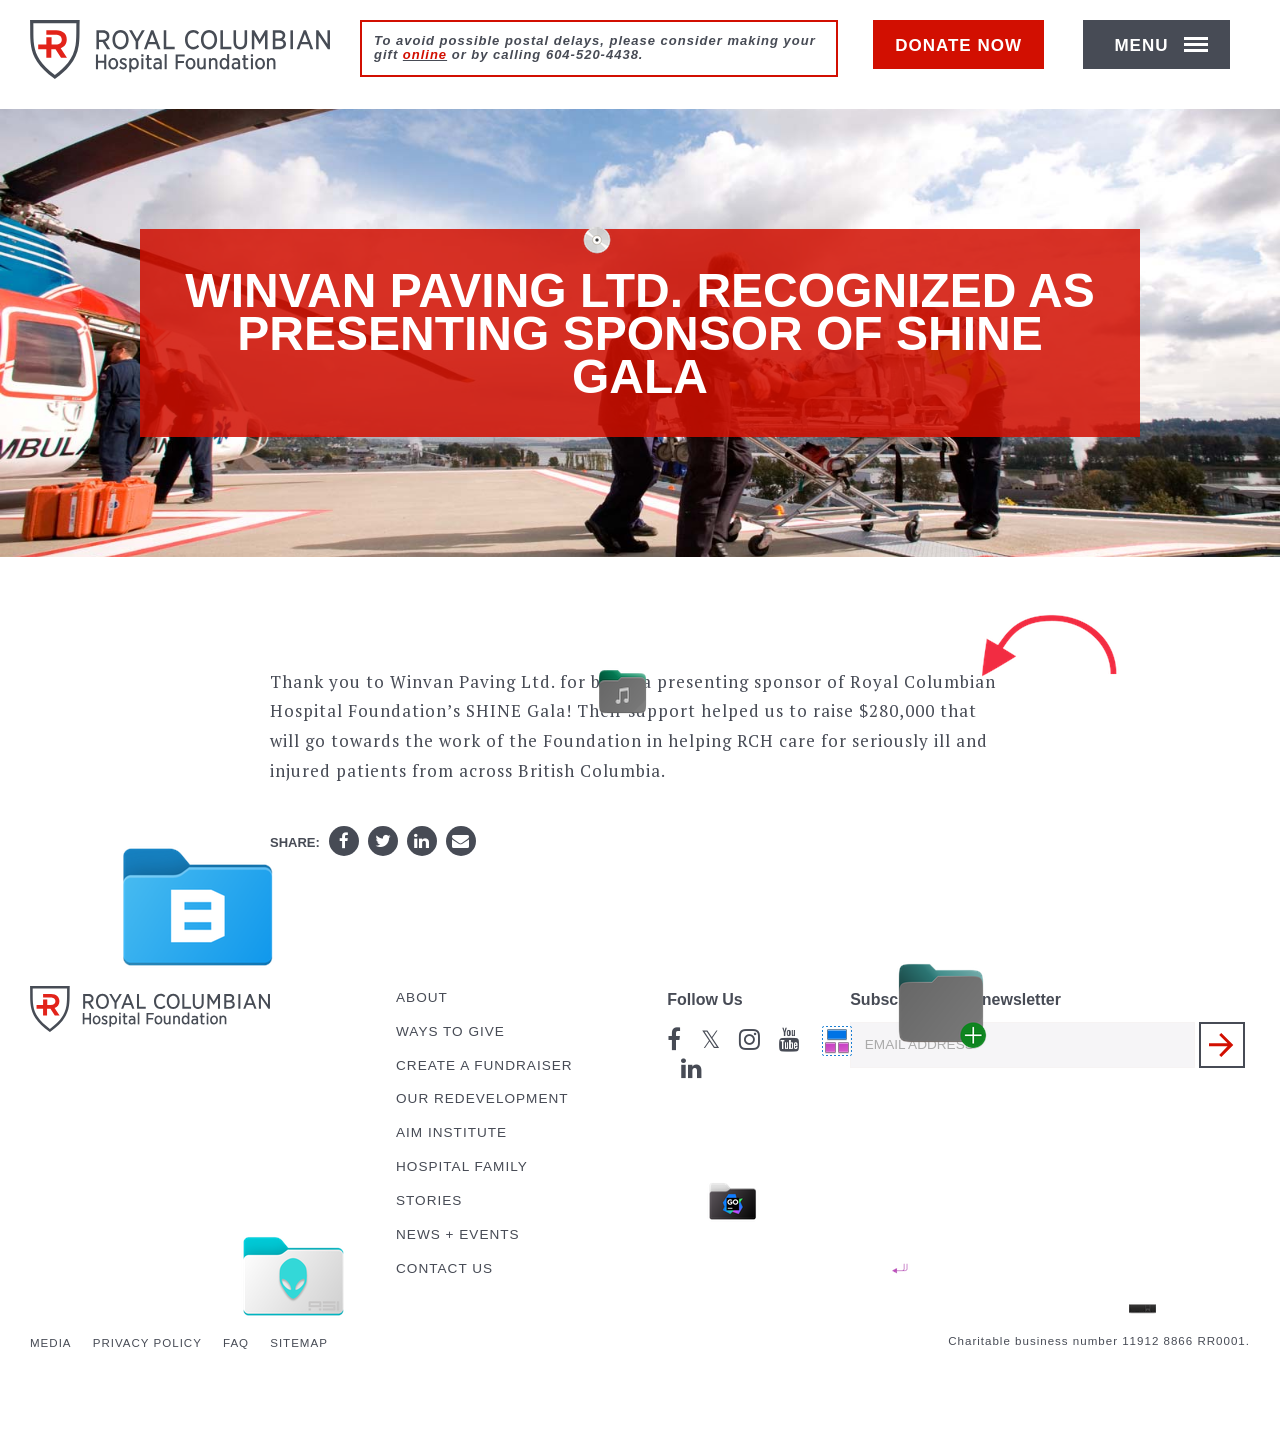 Image resolution: width=1280 pixels, height=1435 pixels. Describe the element at coordinates (1142, 1308) in the screenshot. I see `indicates extended keyboard connected via bluetooth` at that location.